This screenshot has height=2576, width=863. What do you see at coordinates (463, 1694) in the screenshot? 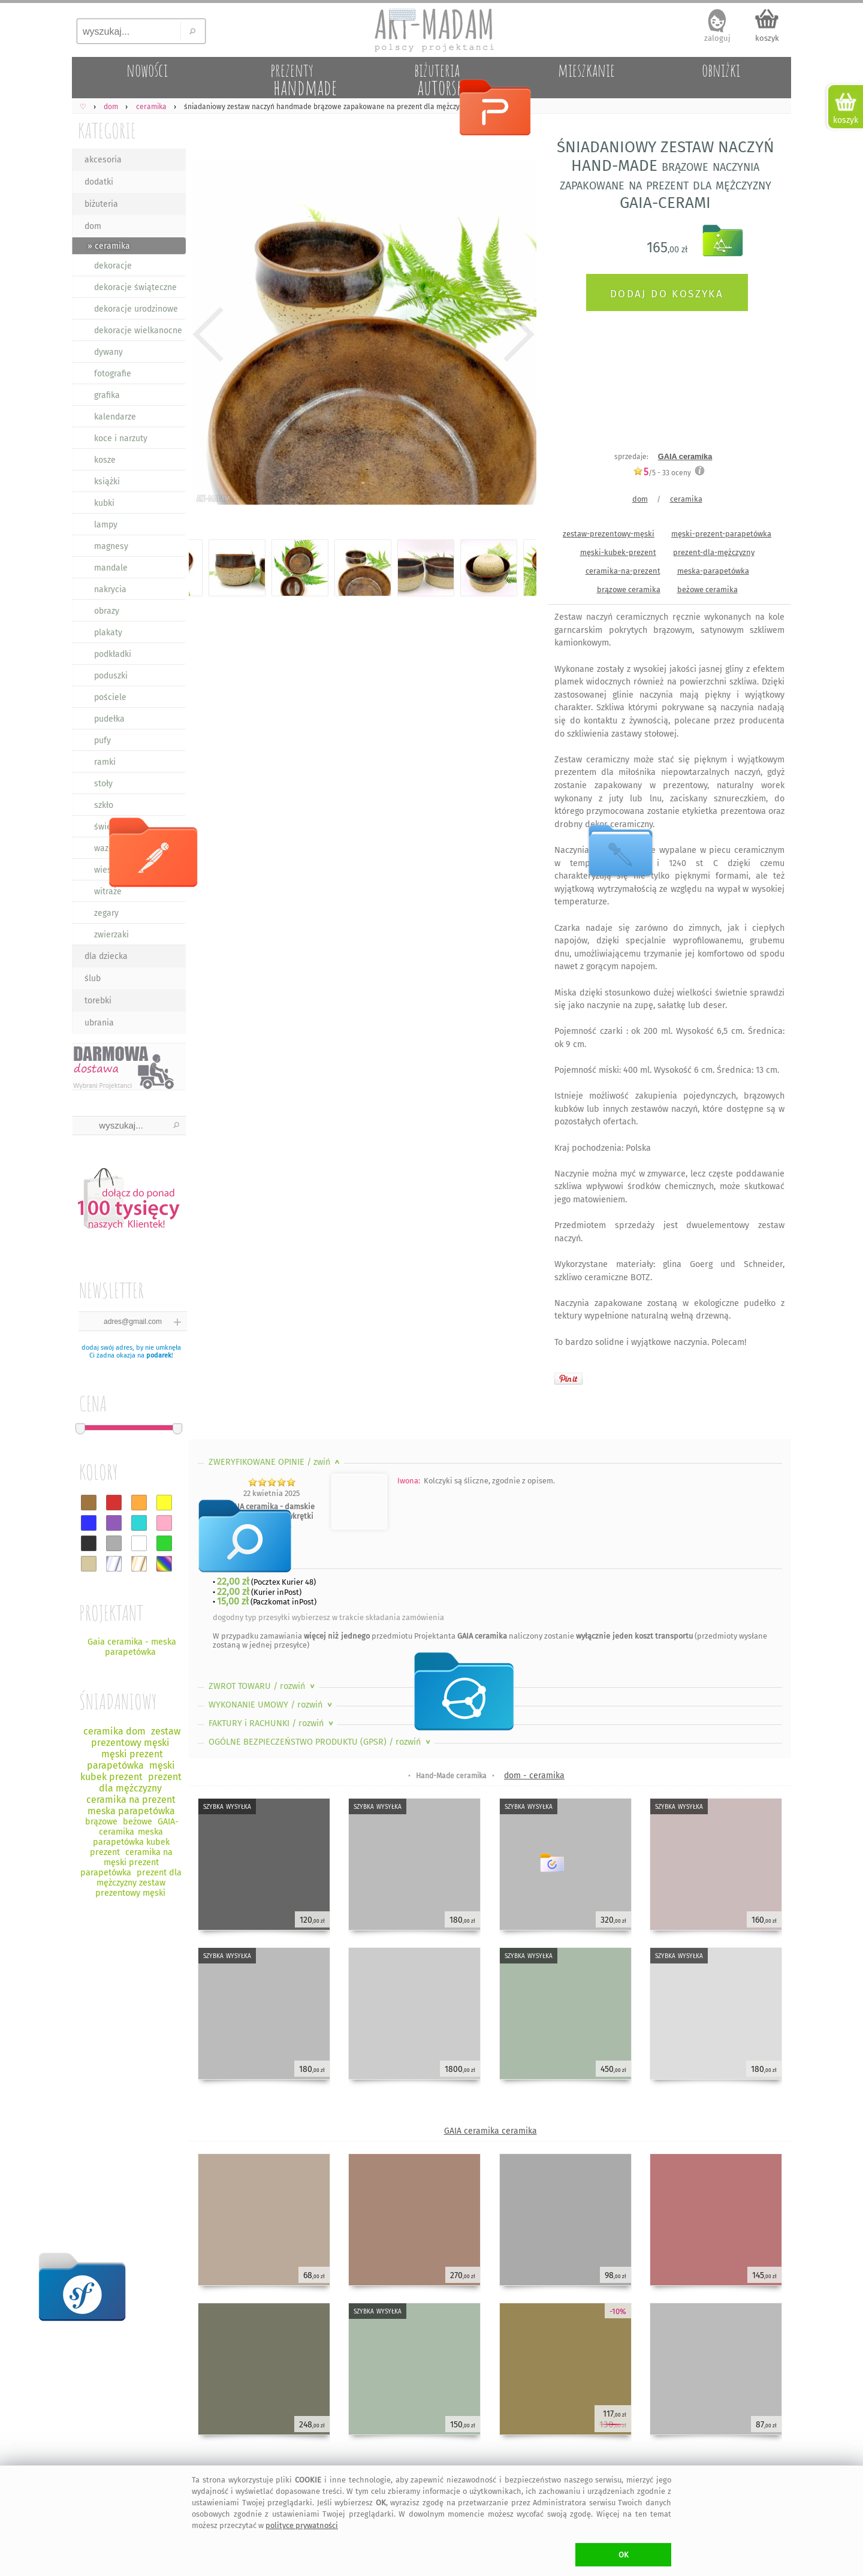
I see `open syncthing sync folder` at bounding box center [463, 1694].